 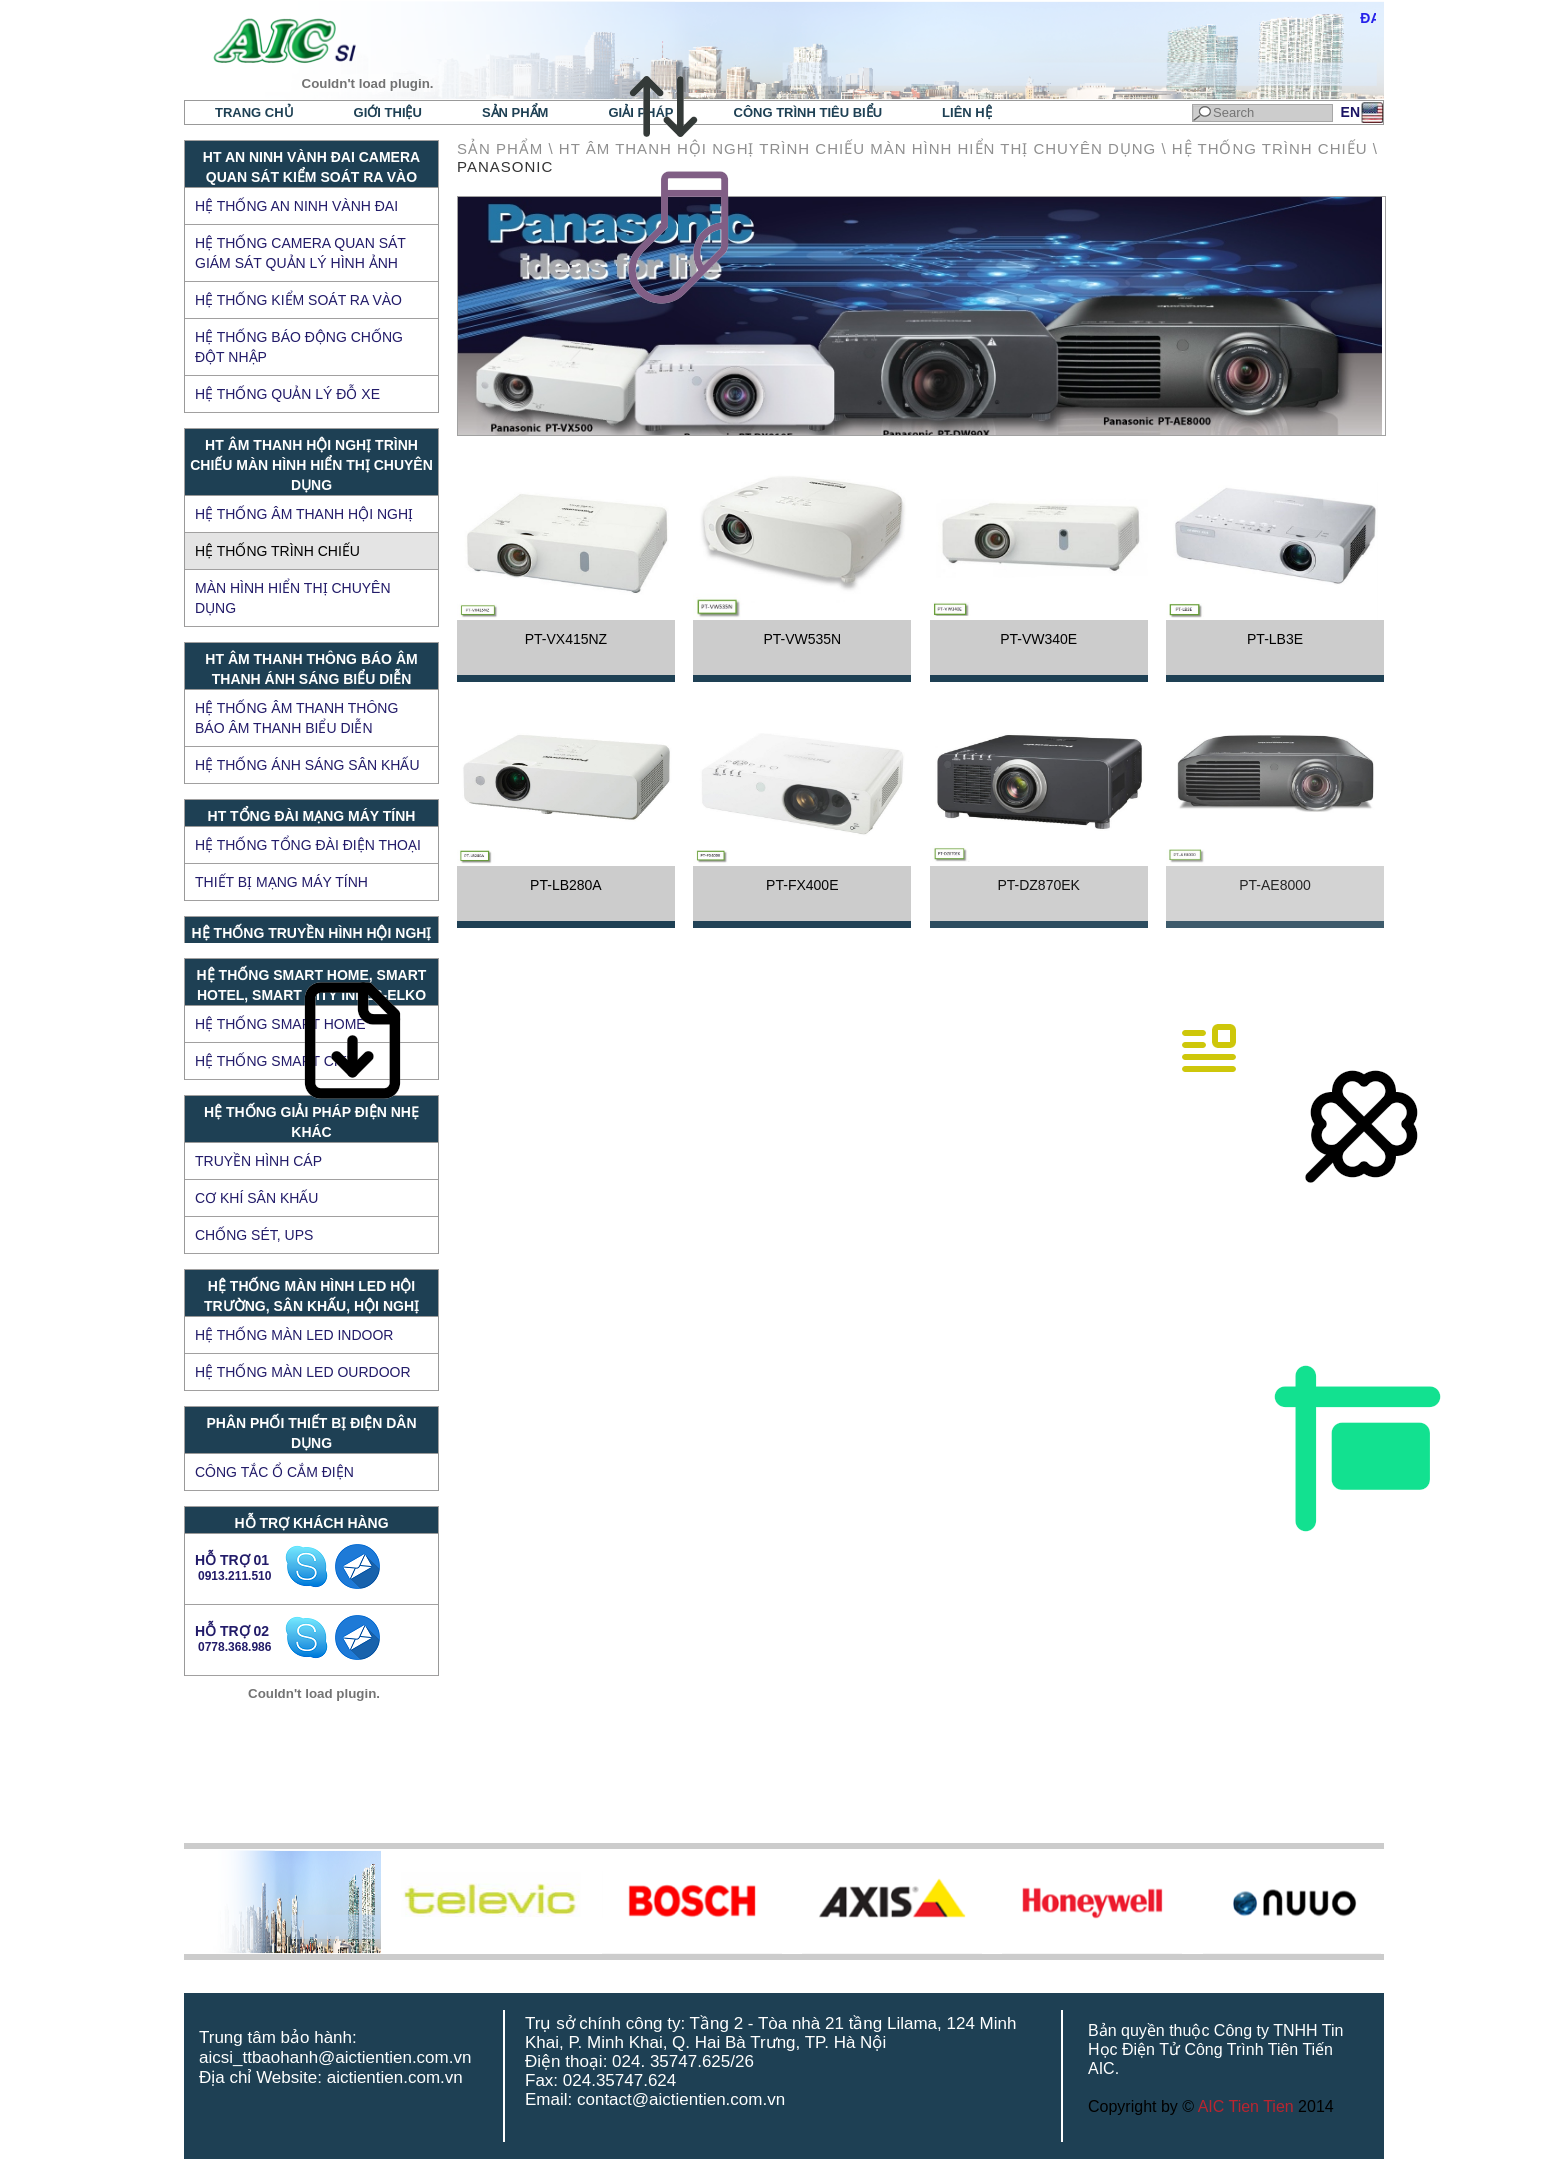 I want to click on indicates a storefront or business listing, so click(x=1357, y=1448).